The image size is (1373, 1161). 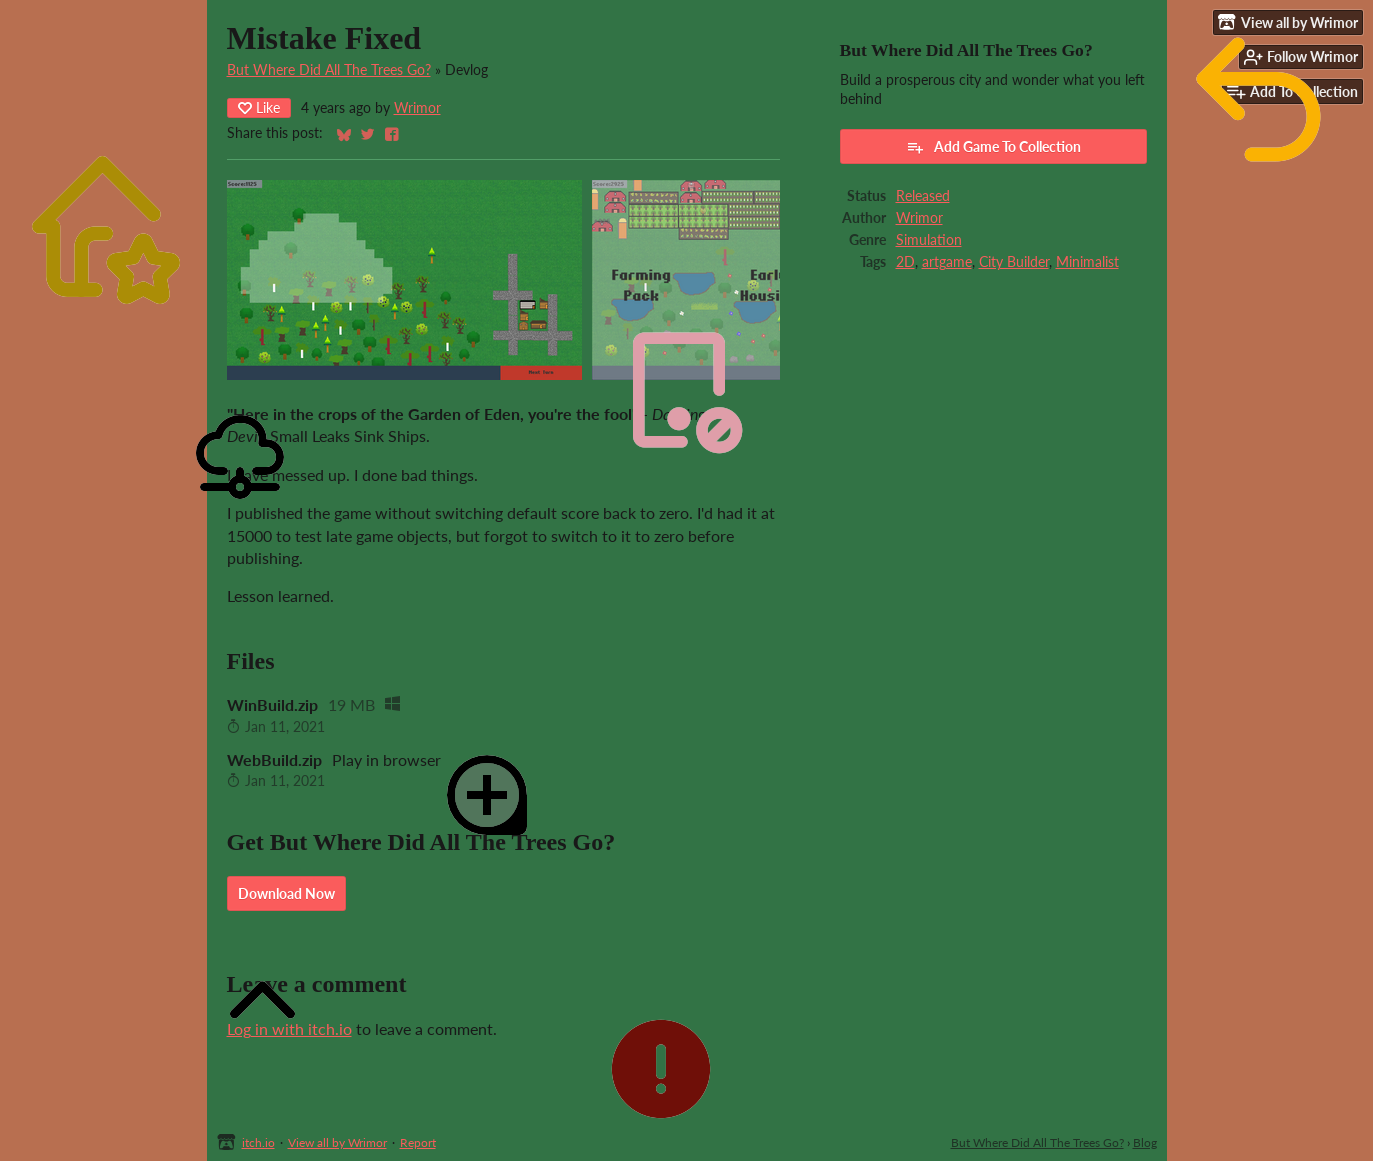 What do you see at coordinates (487, 795) in the screenshot?
I see `add a new image or photo` at bounding box center [487, 795].